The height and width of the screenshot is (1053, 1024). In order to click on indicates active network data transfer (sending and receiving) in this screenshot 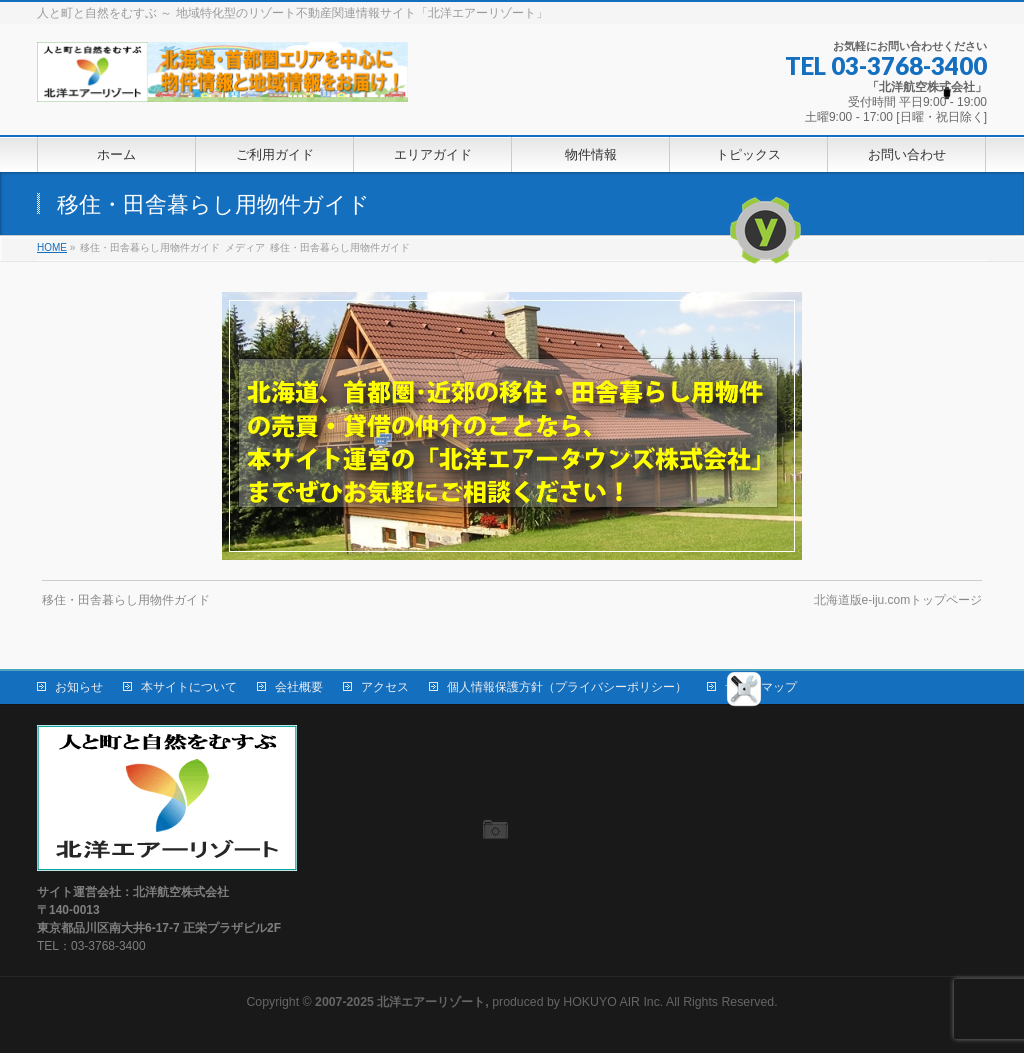, I will do `click(383, 442)`.